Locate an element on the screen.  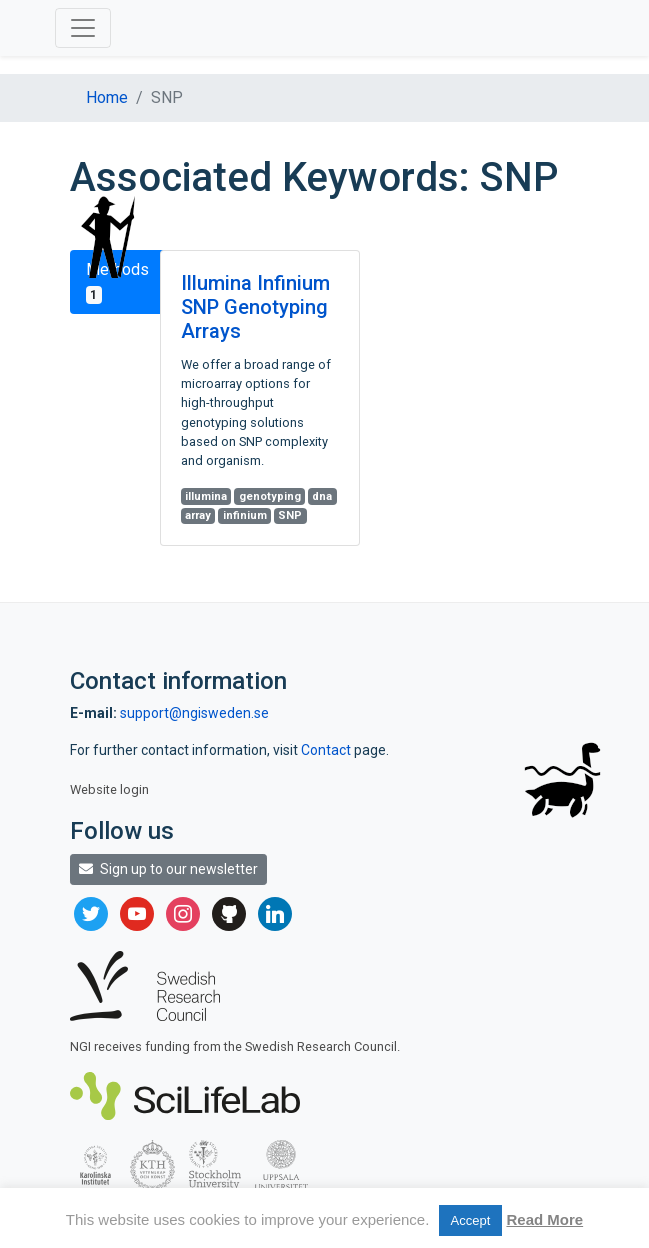
select plesiosaurus character or dinosaur type is located at coordinates (562, 779).